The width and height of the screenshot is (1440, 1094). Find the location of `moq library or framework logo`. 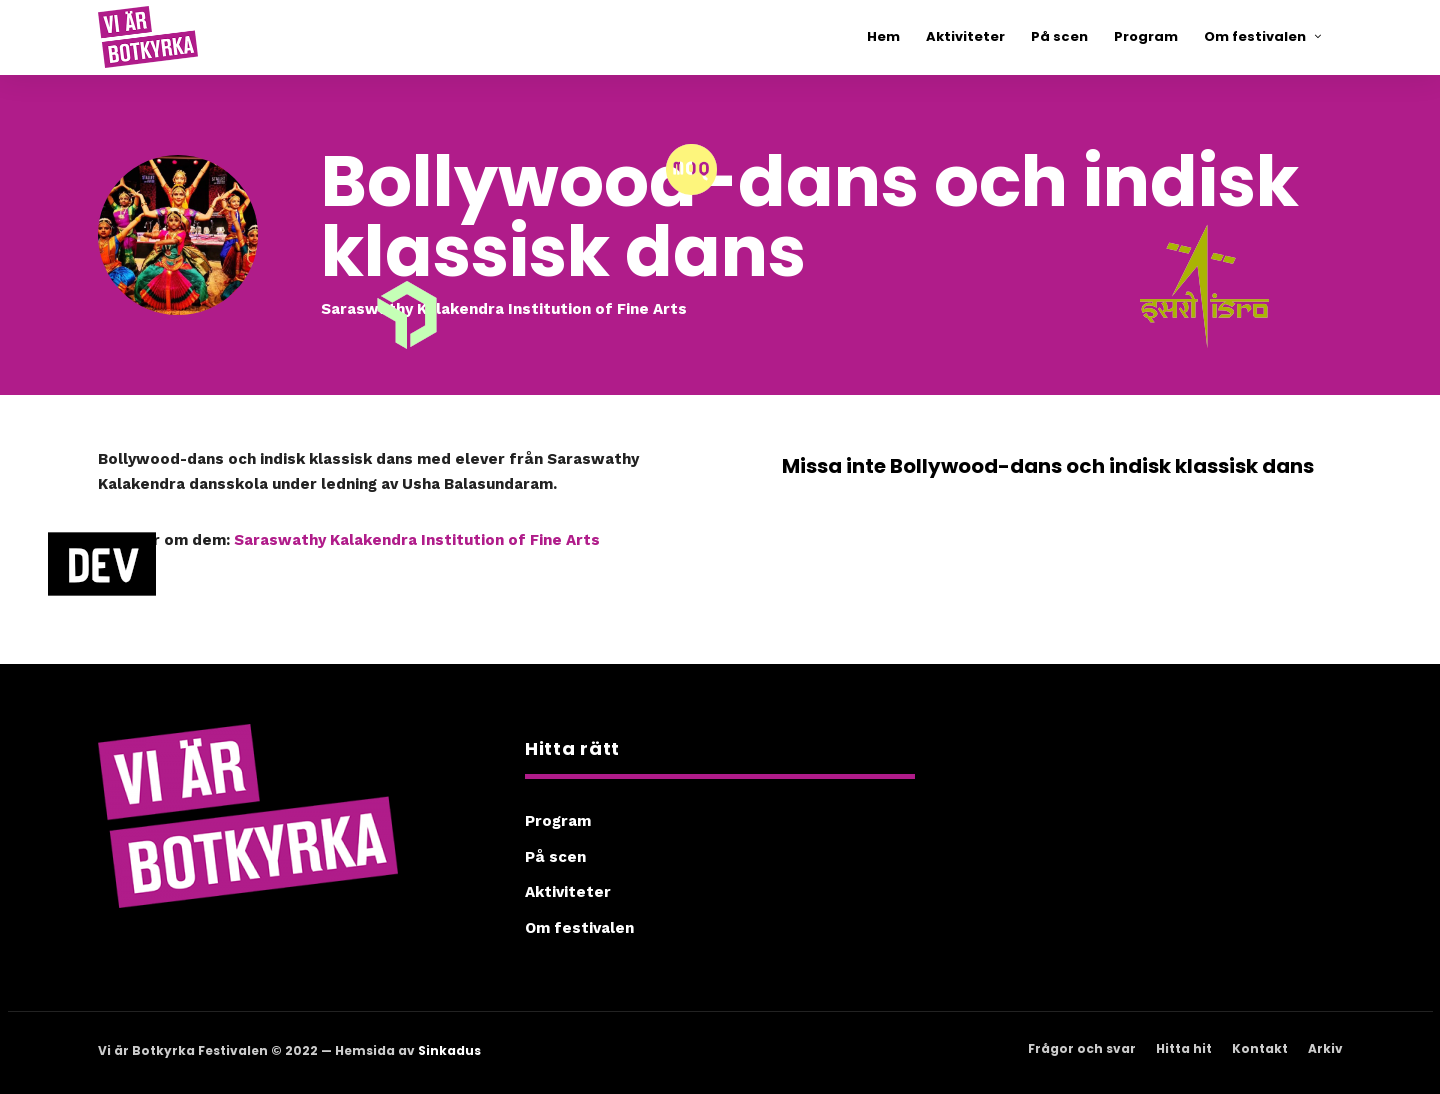

moq library or framework logo is located at coordinates (691, 169).